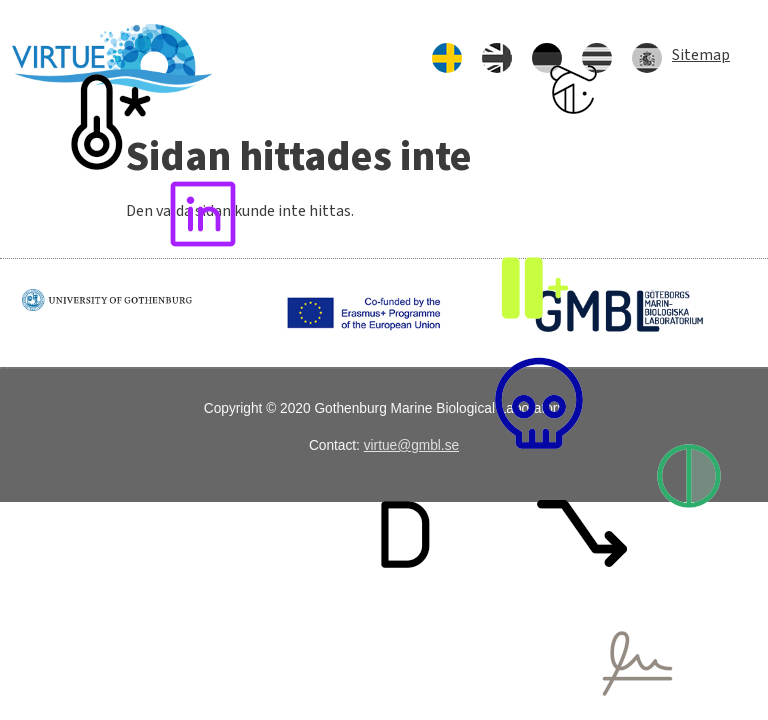  Describe the element at coordinates (573, 88) in the screenshot. I see `open the New York Times app` at that location.